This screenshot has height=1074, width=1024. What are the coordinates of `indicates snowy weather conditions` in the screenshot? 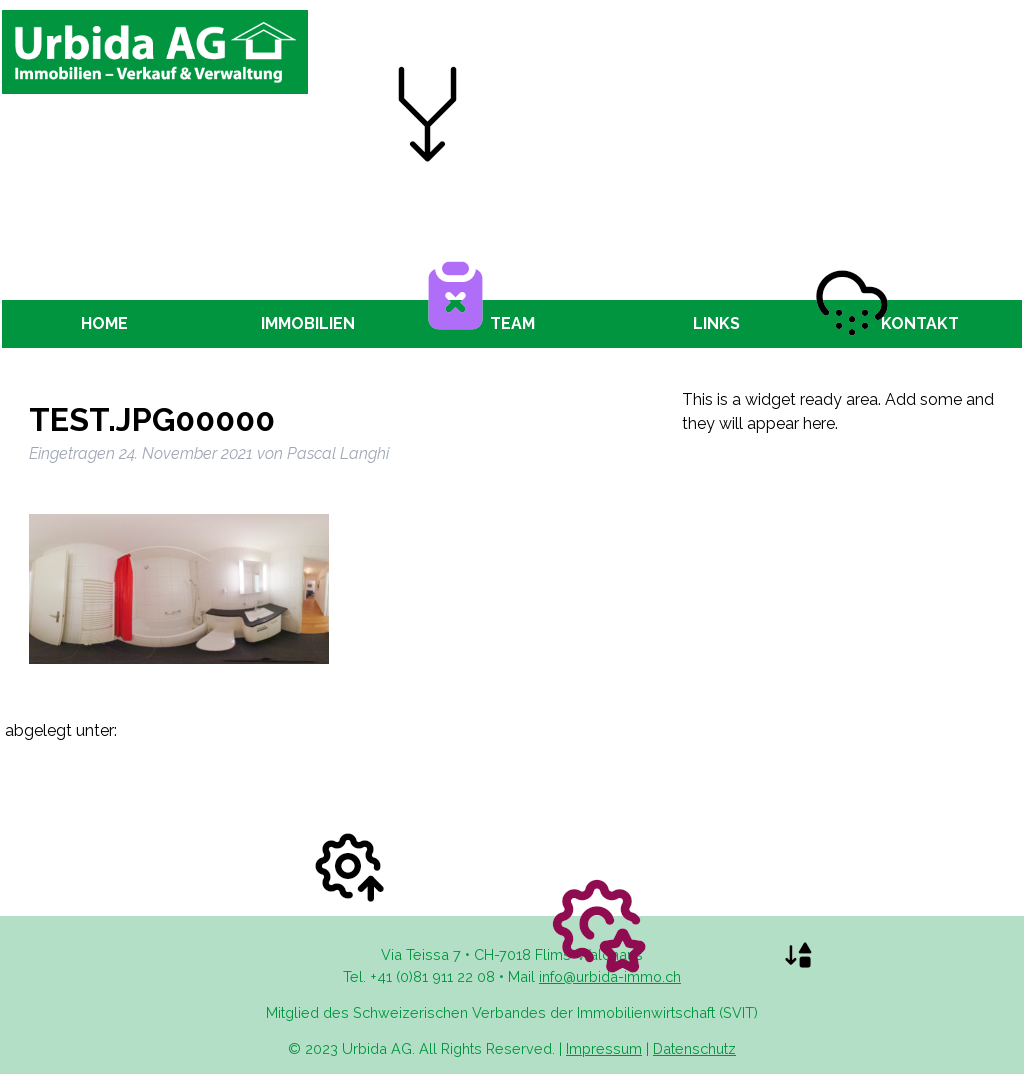 It's located at (852, 303).